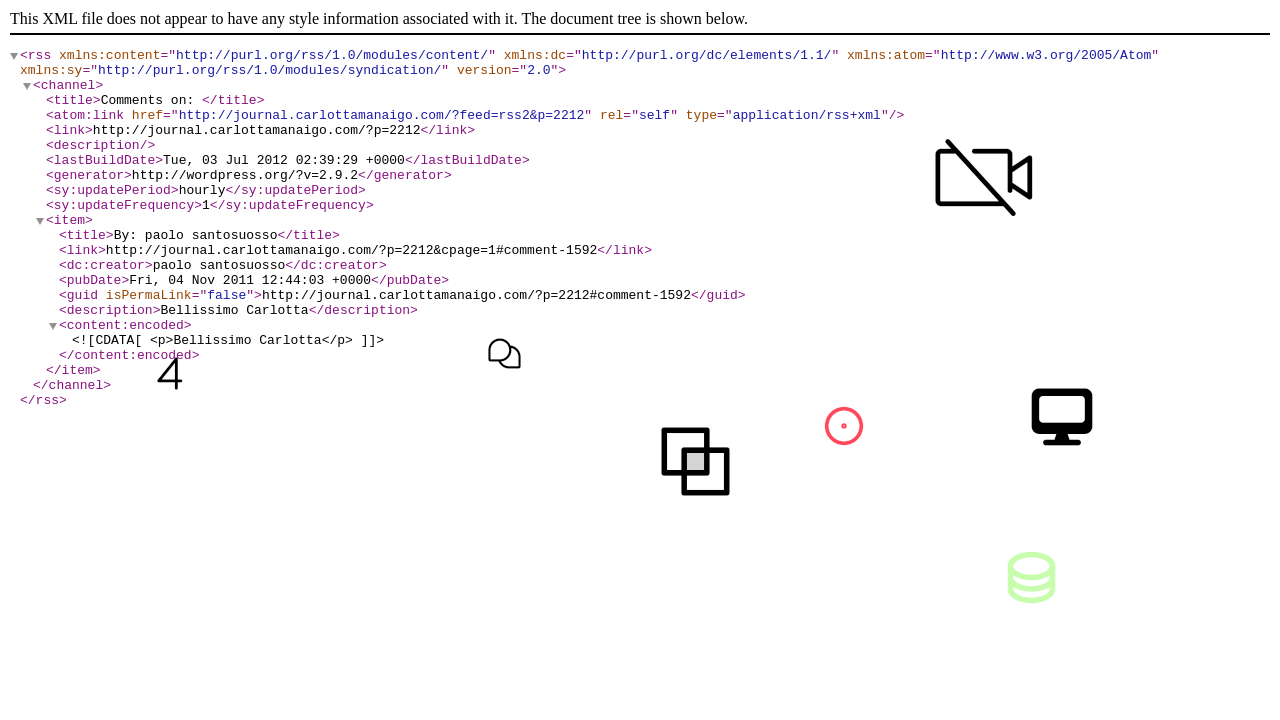  Describe the element at coordinates (1062, 415) in the screenshot. I see `switch to desktop view` at that location.